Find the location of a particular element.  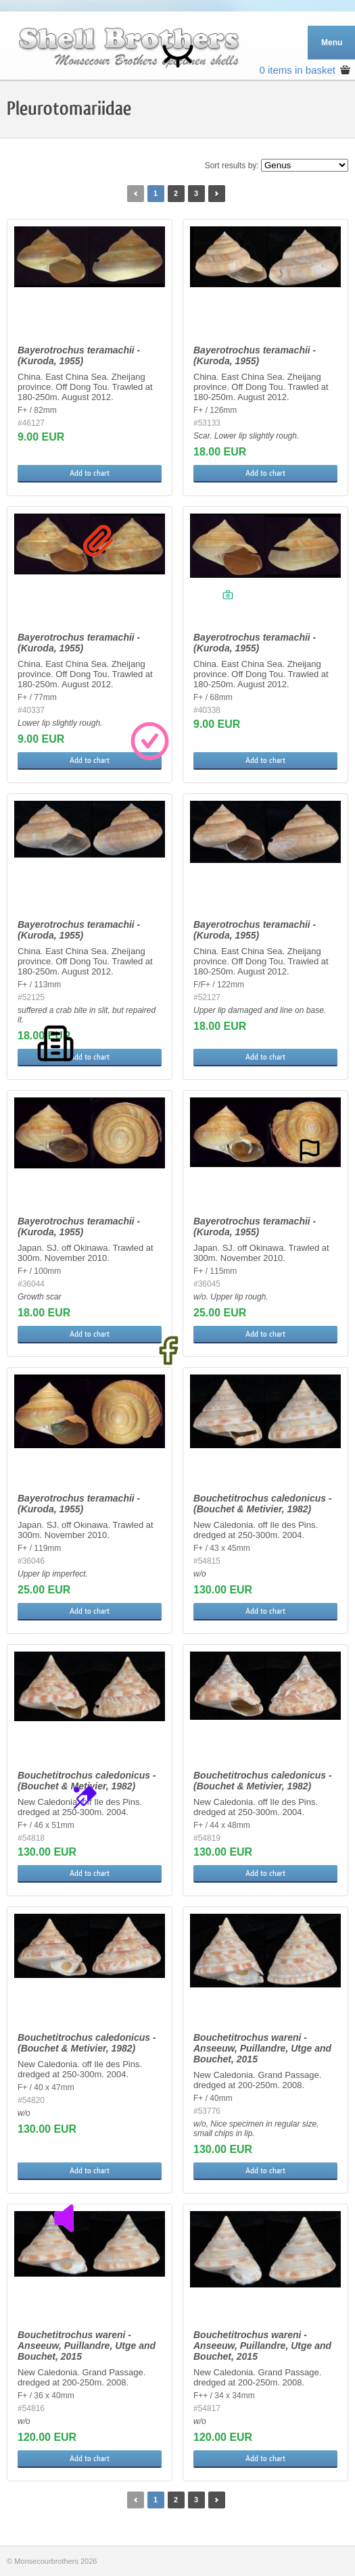

open camera to take a photo is located at coordinates (228, 595).